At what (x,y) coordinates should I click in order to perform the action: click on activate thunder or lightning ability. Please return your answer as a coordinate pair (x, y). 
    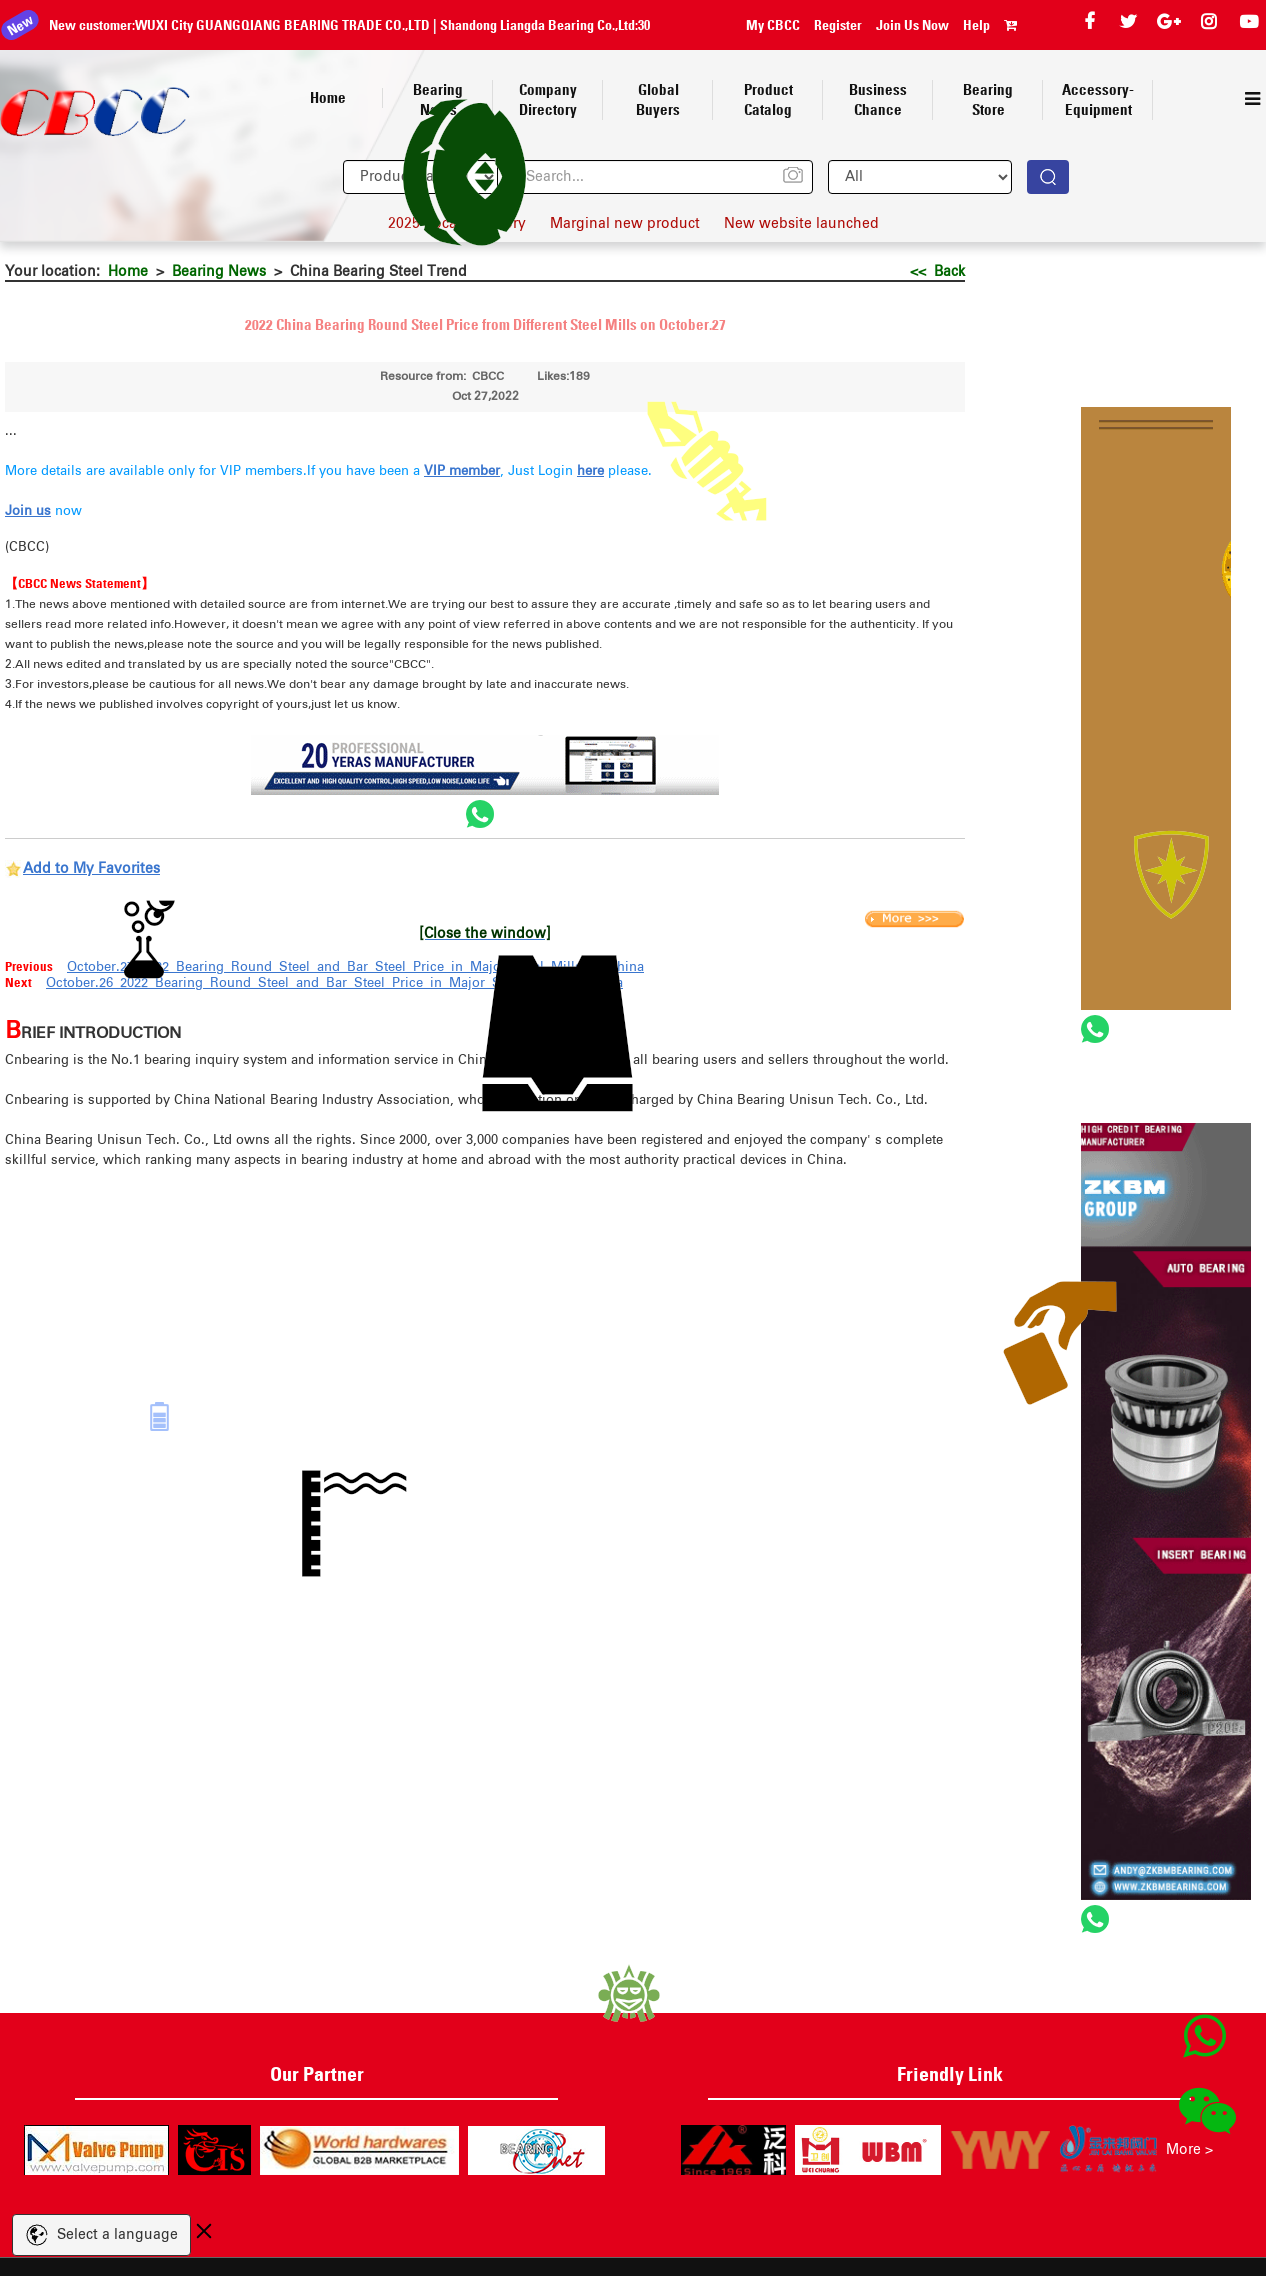
    Looking at the image, I should click on (707, 461).